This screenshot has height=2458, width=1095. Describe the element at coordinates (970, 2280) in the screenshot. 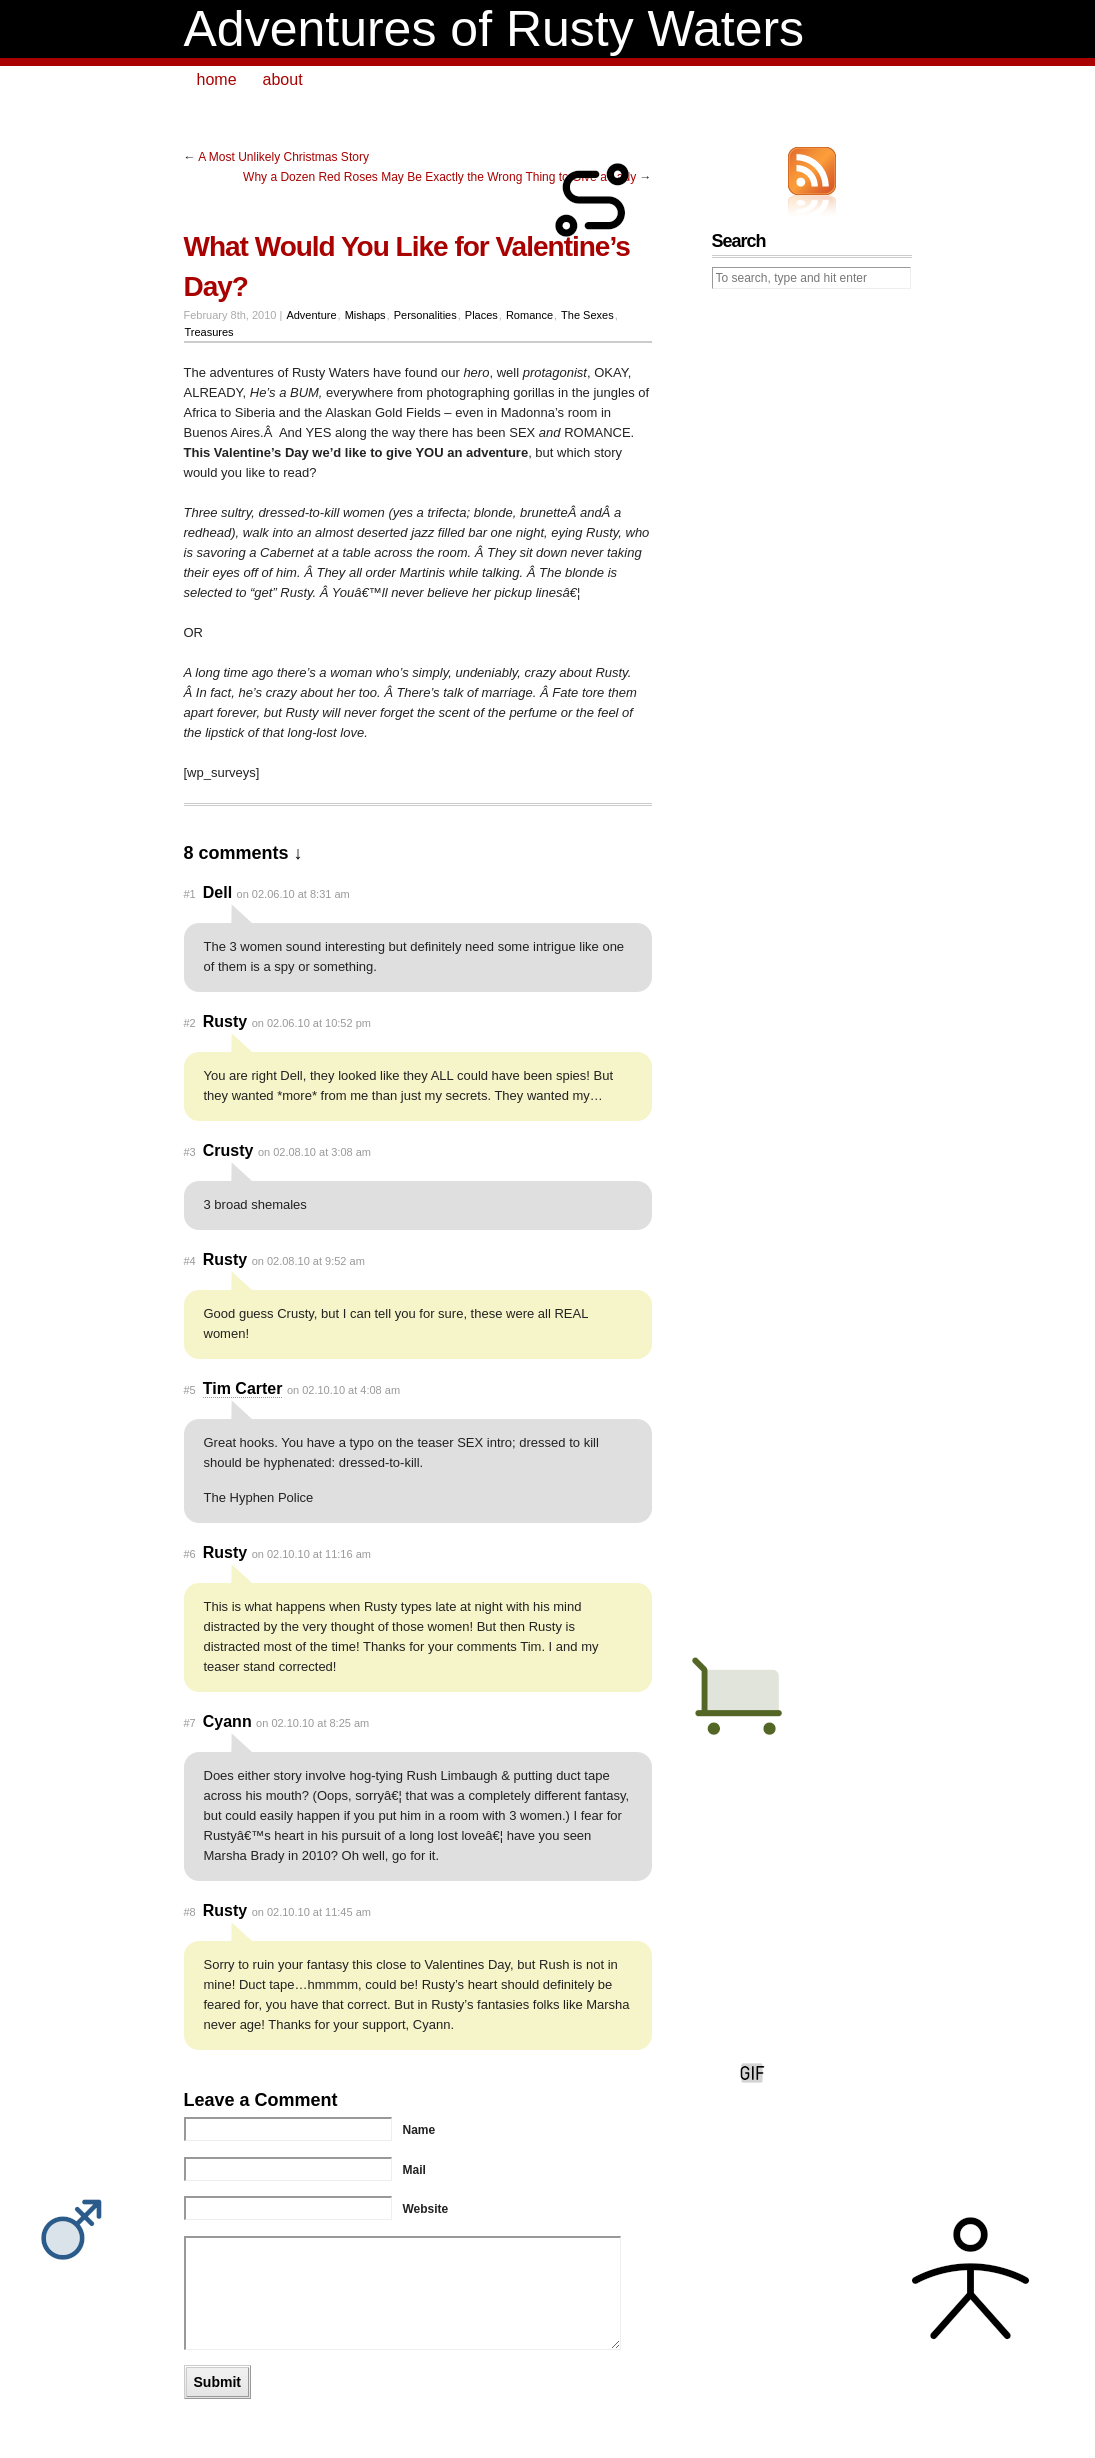

I see `view user profile` at that location.